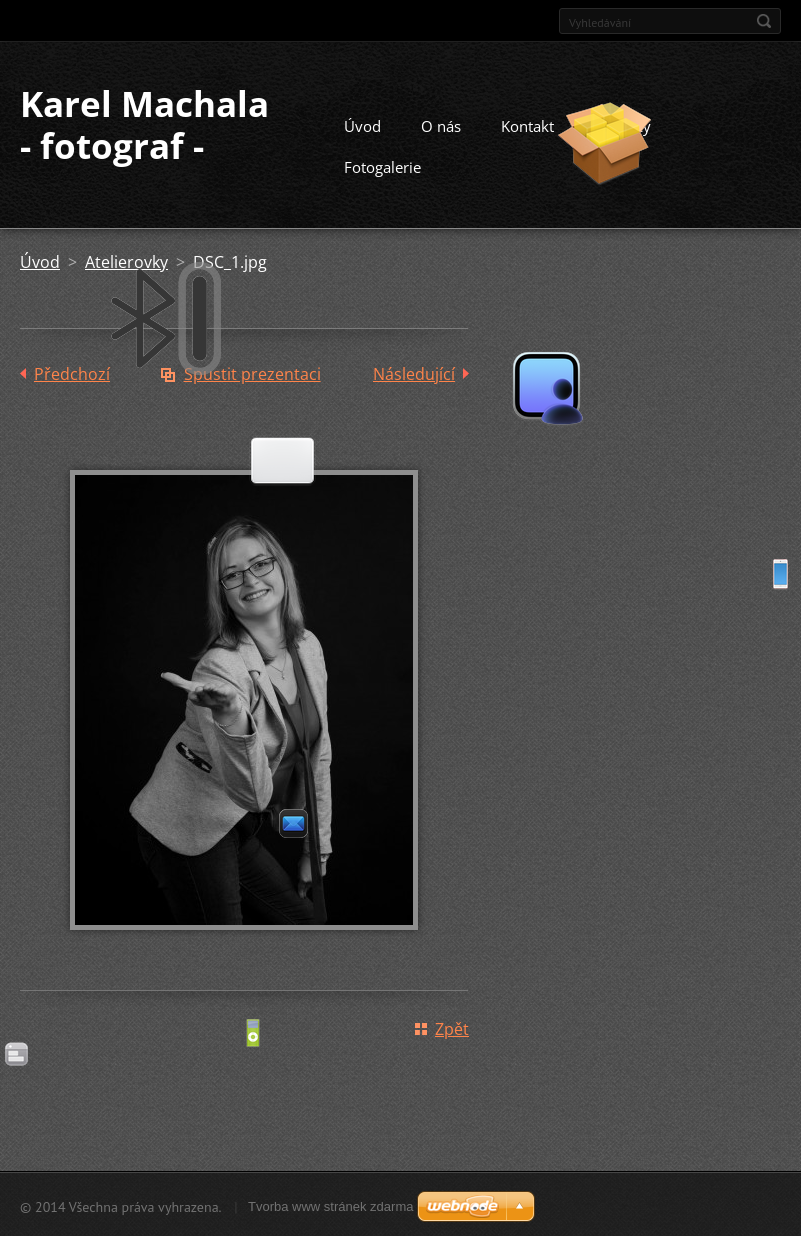  Describe the element at coordinates (16, 1054) in the screenshot. I see `access window tiling and layout settings` at that location.